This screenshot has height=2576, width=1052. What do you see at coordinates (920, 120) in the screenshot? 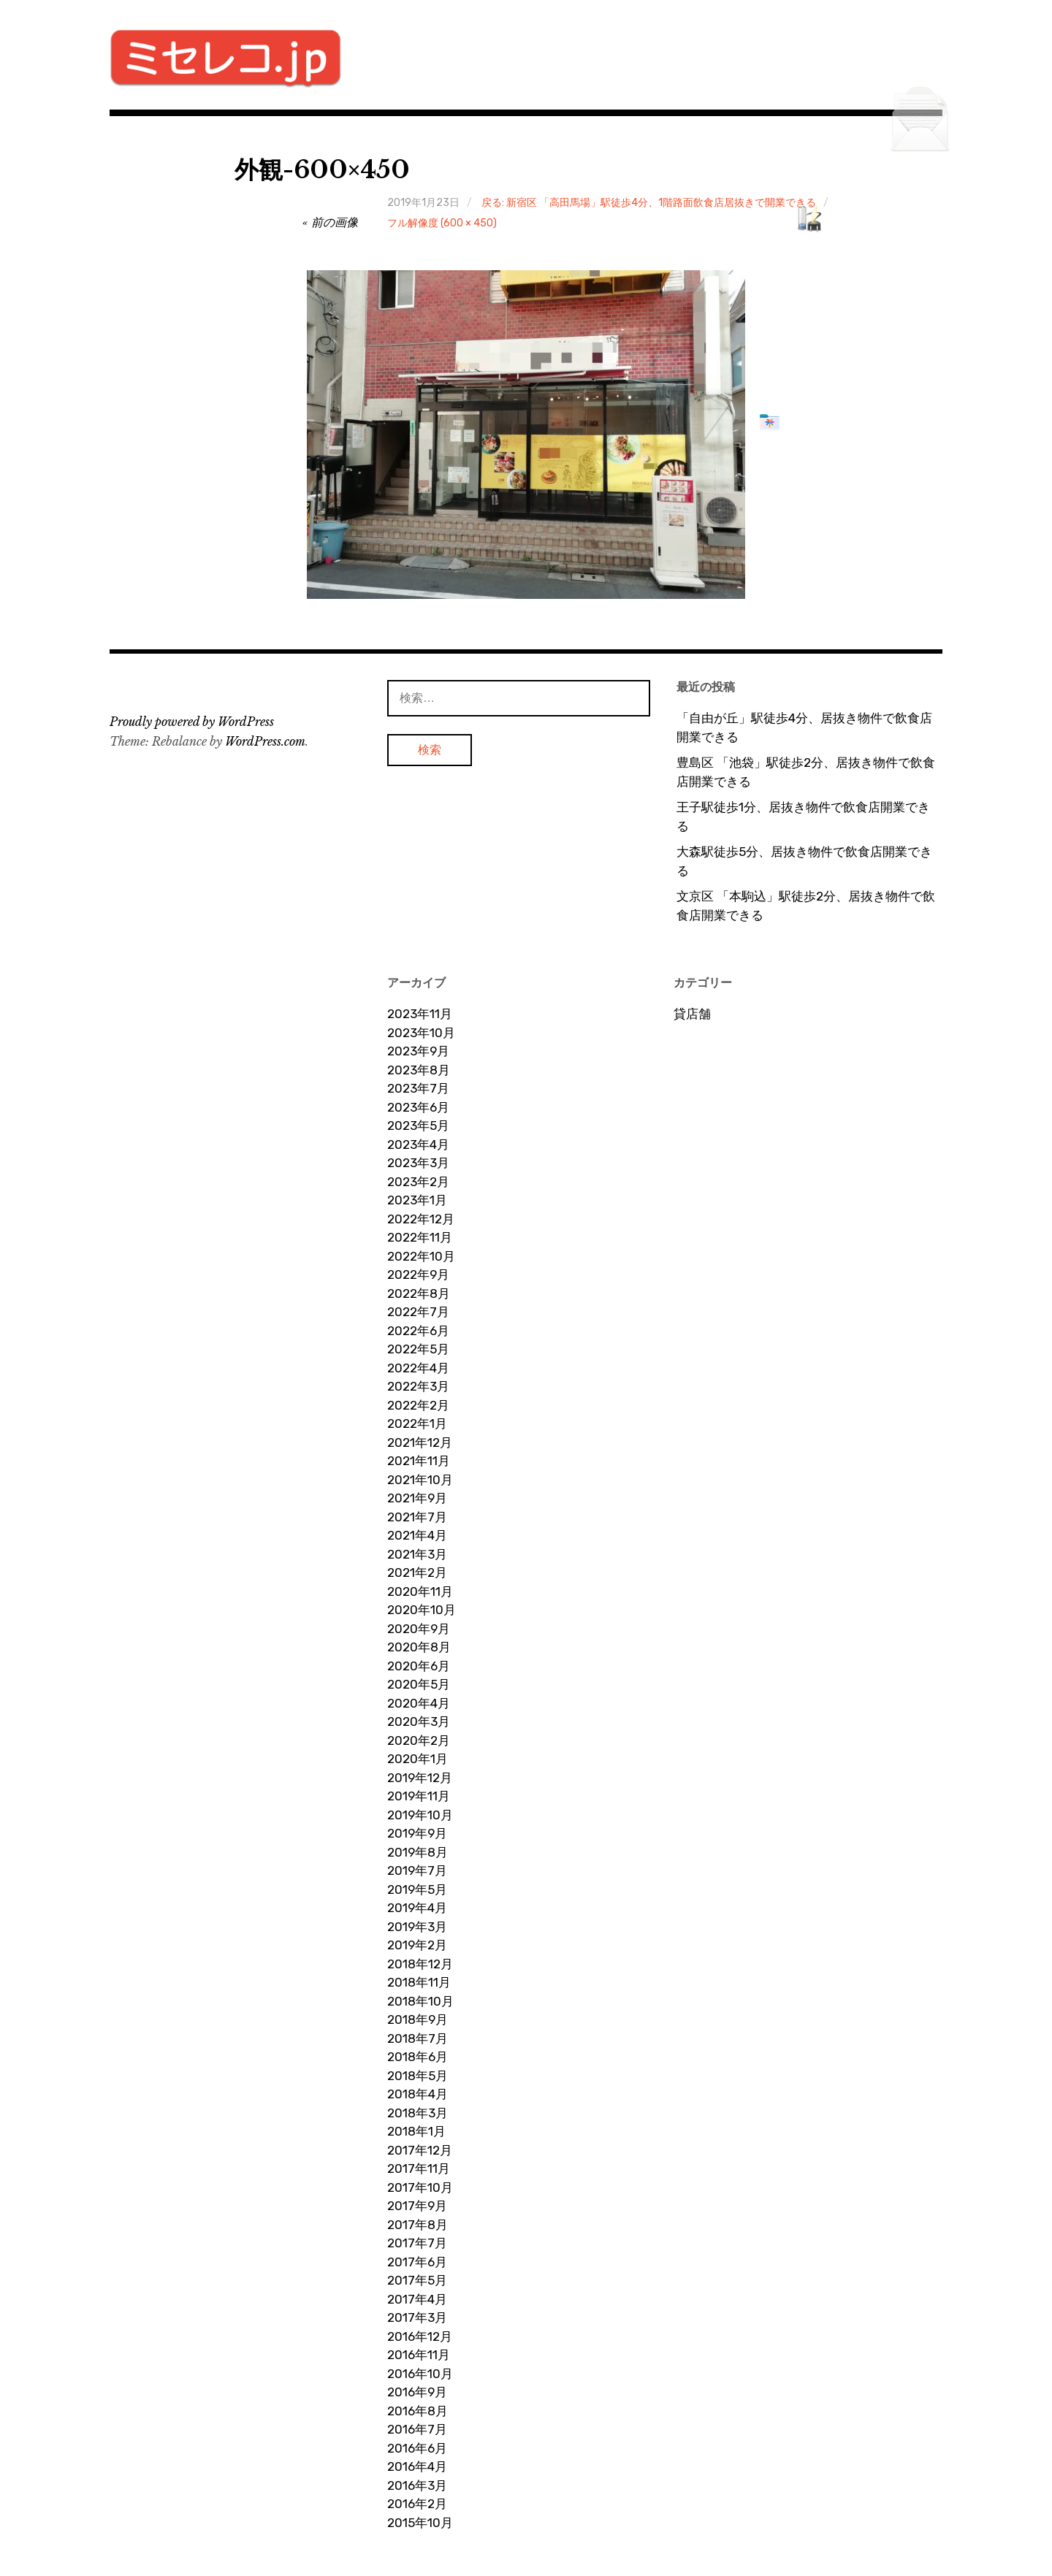
I see `indicates an email has been read` at bounding box center [920, 120].